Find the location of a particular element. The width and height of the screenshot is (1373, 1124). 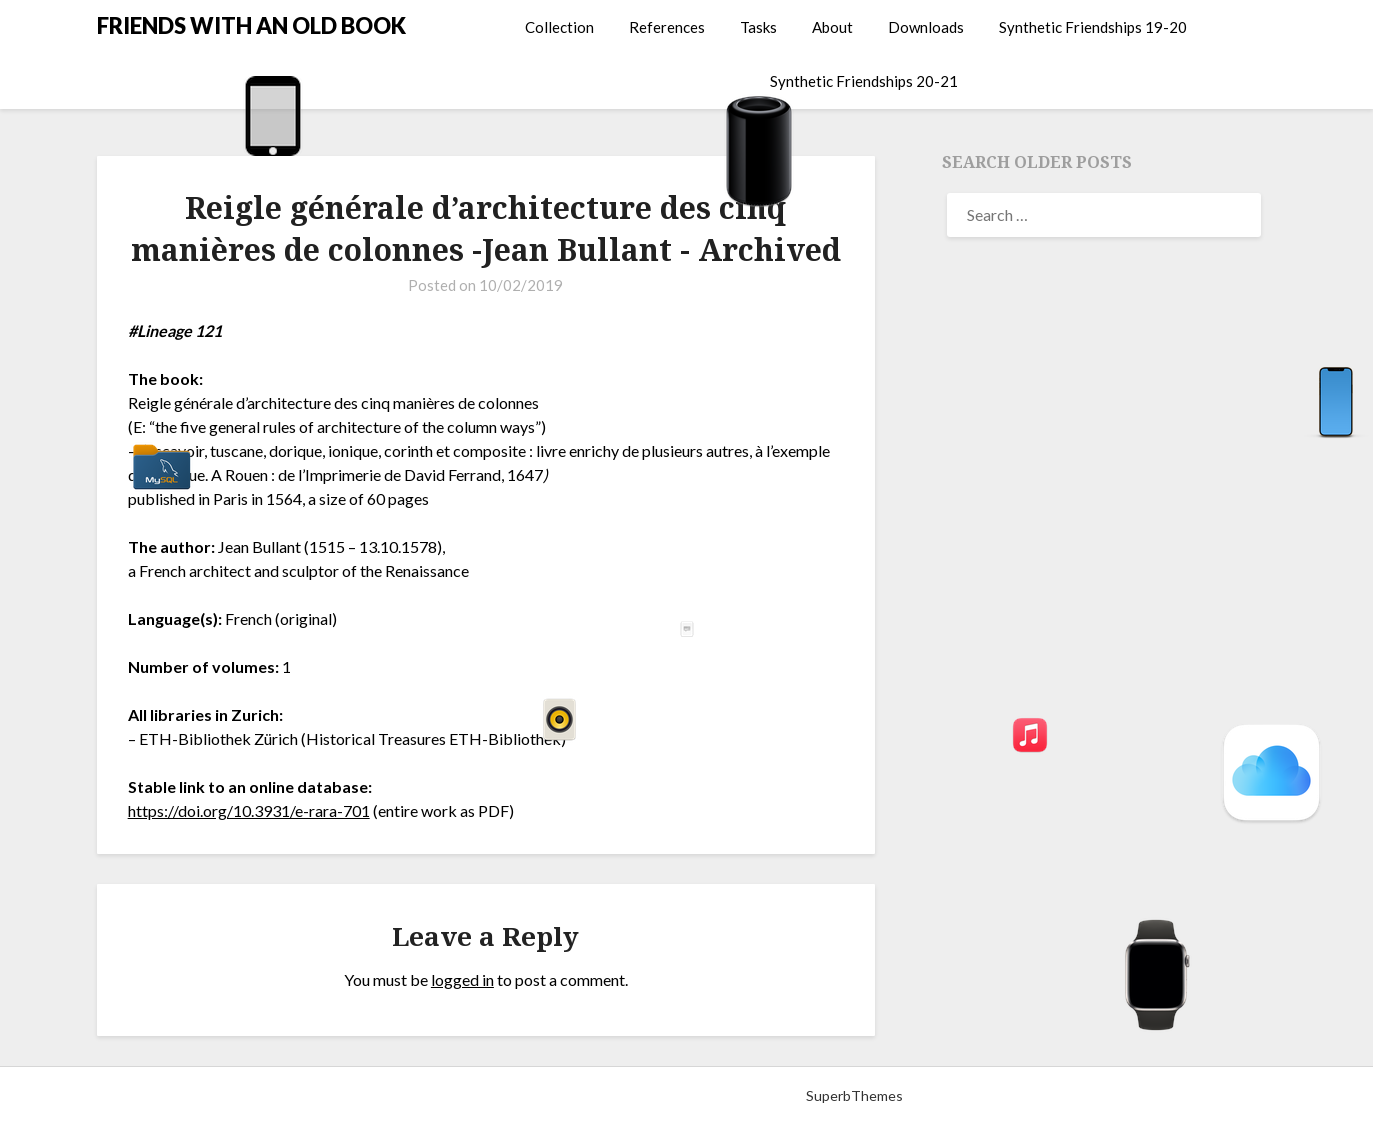

apple watch series 6 device icon is located at coordinates (1156, 975).